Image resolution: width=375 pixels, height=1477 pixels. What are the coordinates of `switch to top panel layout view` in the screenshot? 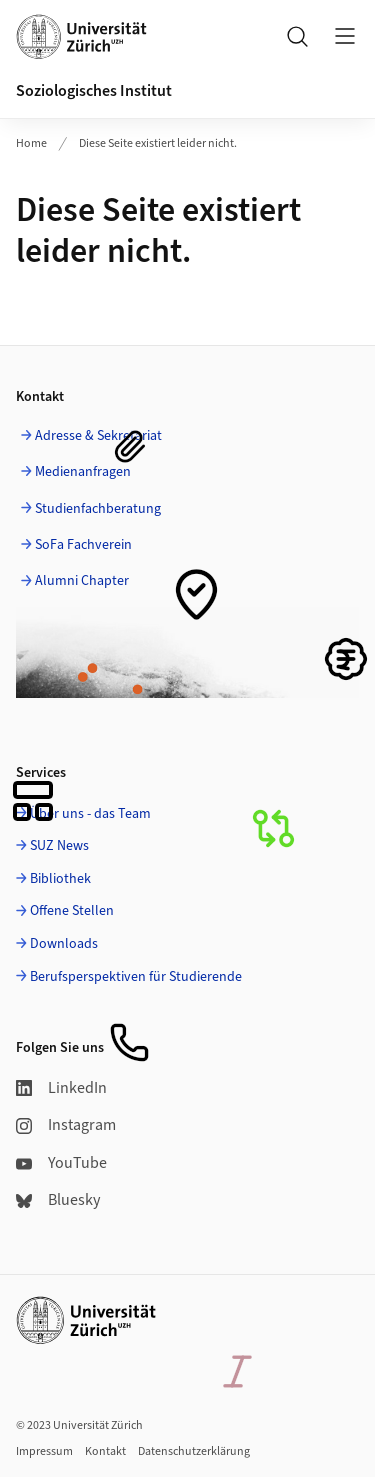 It's located at (33, 801).